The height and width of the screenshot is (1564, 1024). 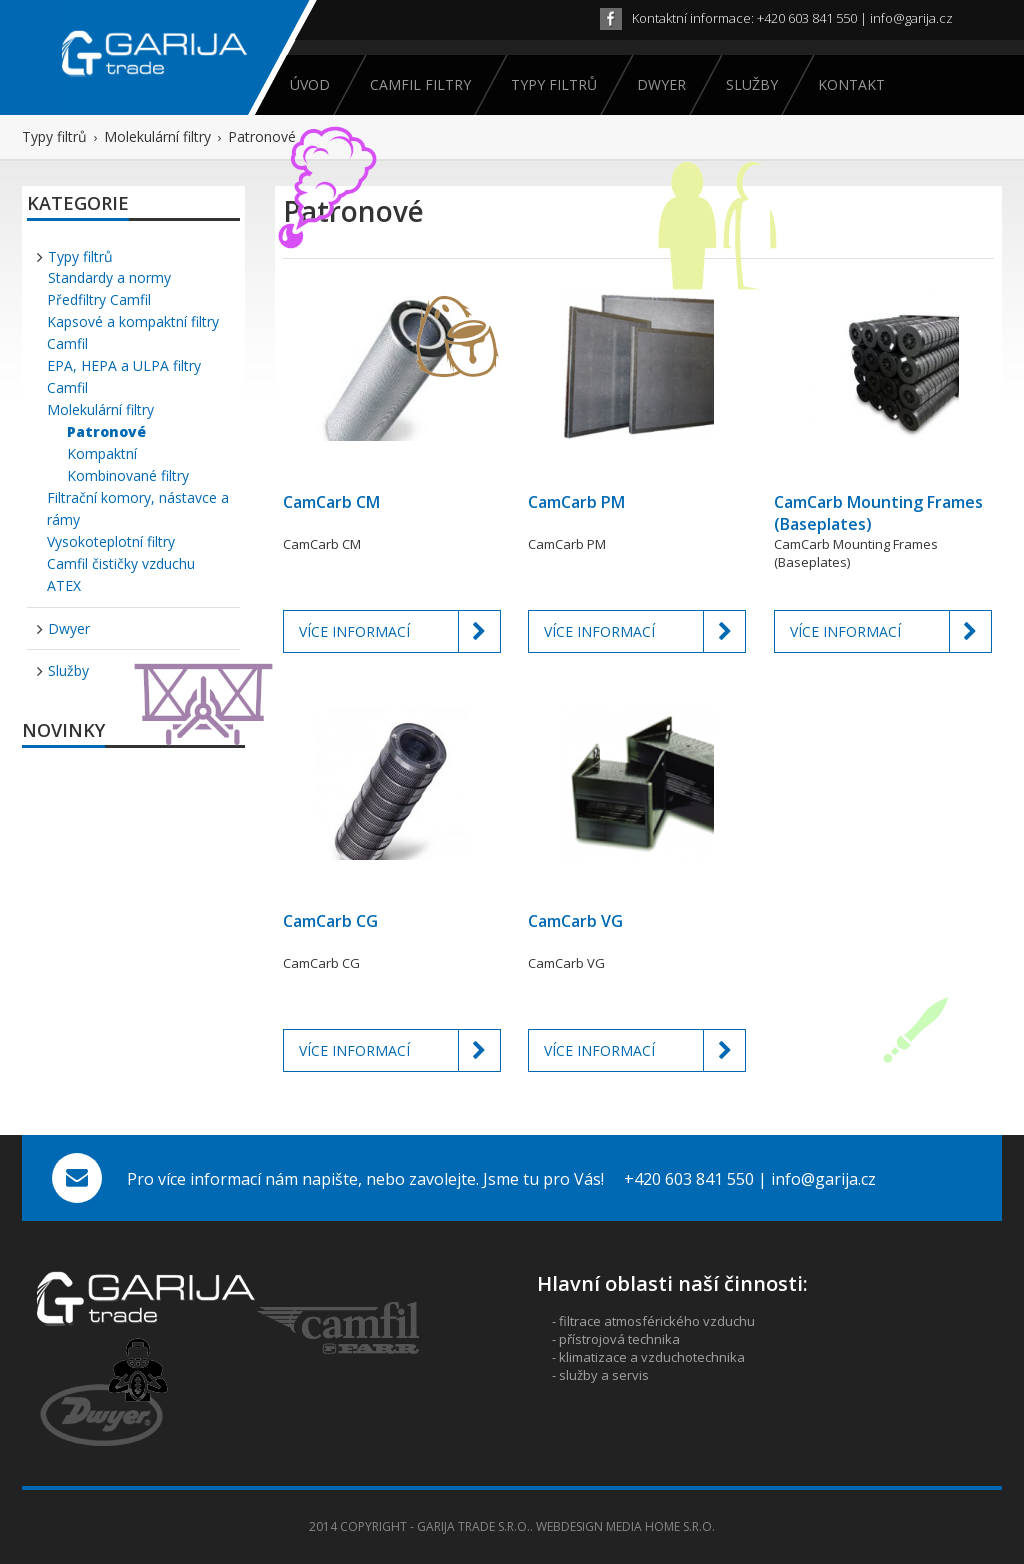 I want to click on activate smoke bomb ability in game, so click(x=327, y=187).